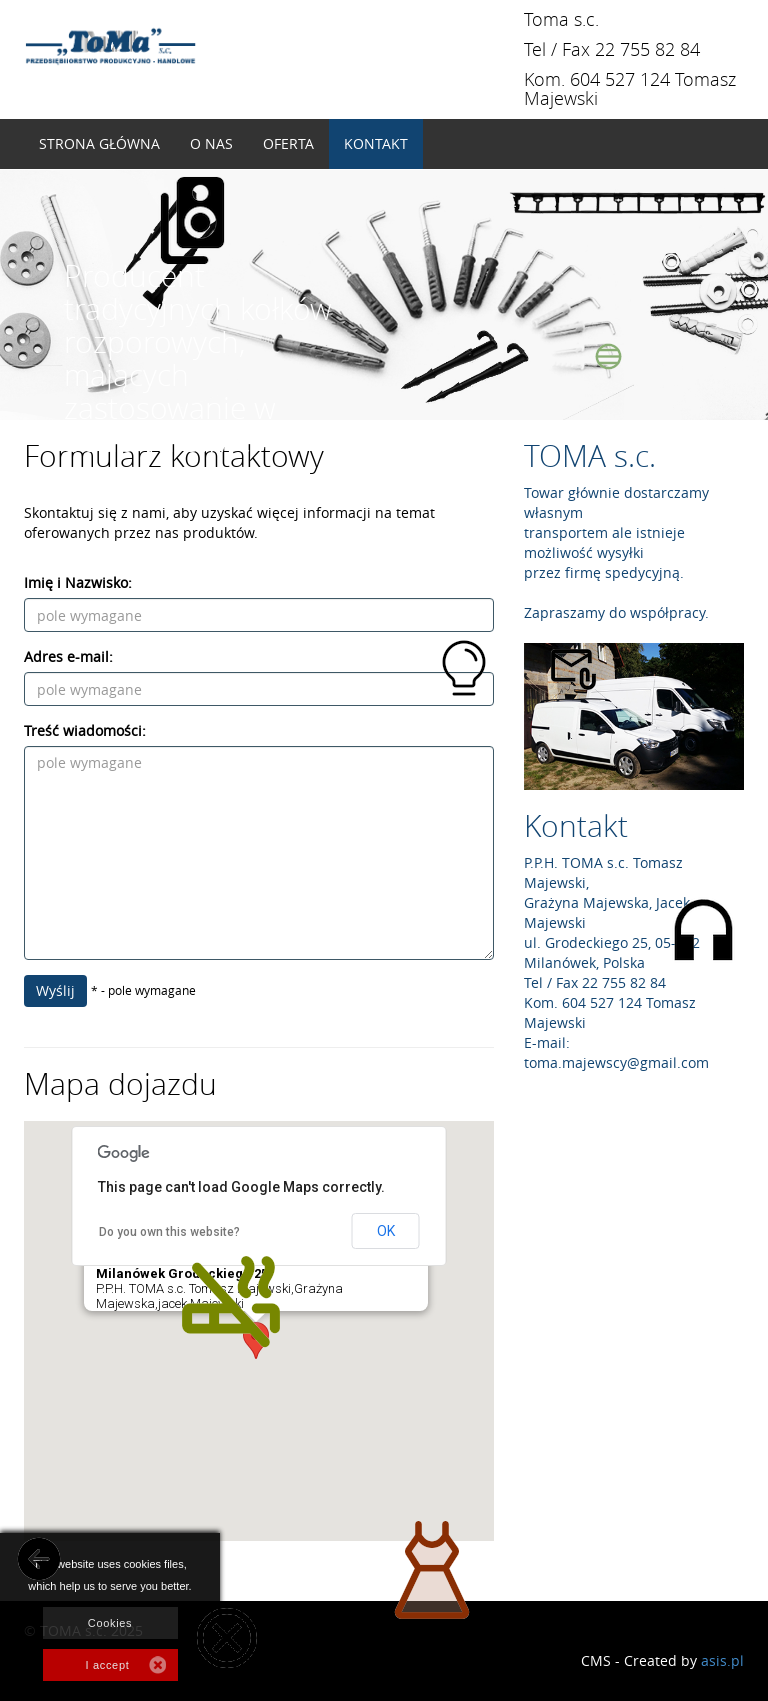 This screenshot has height=1701, width=768. Describe the element at coordinates (464, 668) in the screenshot. I see `view tips or helpful suggestions` at that location.